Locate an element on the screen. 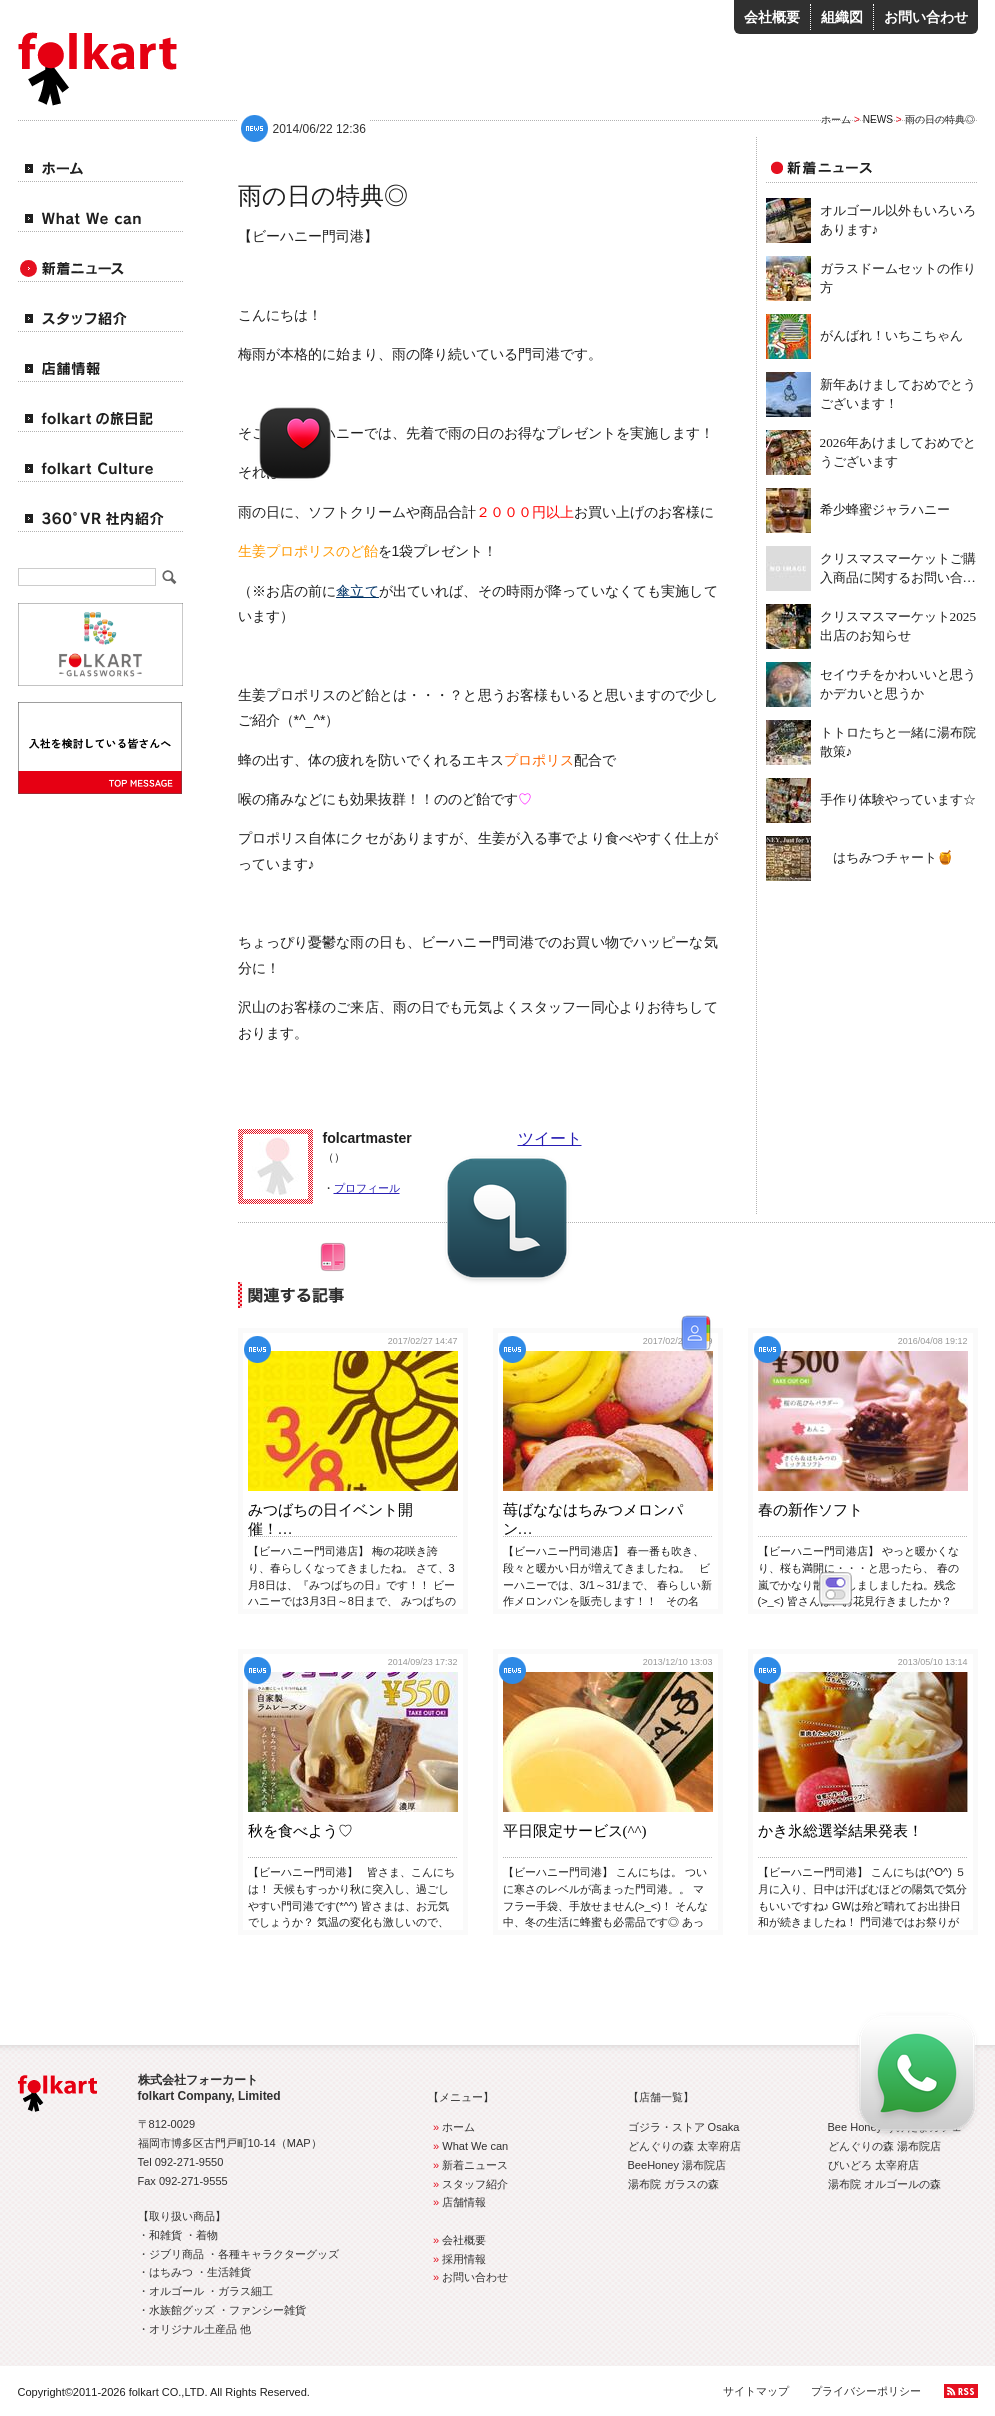 This screenshot has height=2416, width=995. open the health app is located at coordinates (295, 443).